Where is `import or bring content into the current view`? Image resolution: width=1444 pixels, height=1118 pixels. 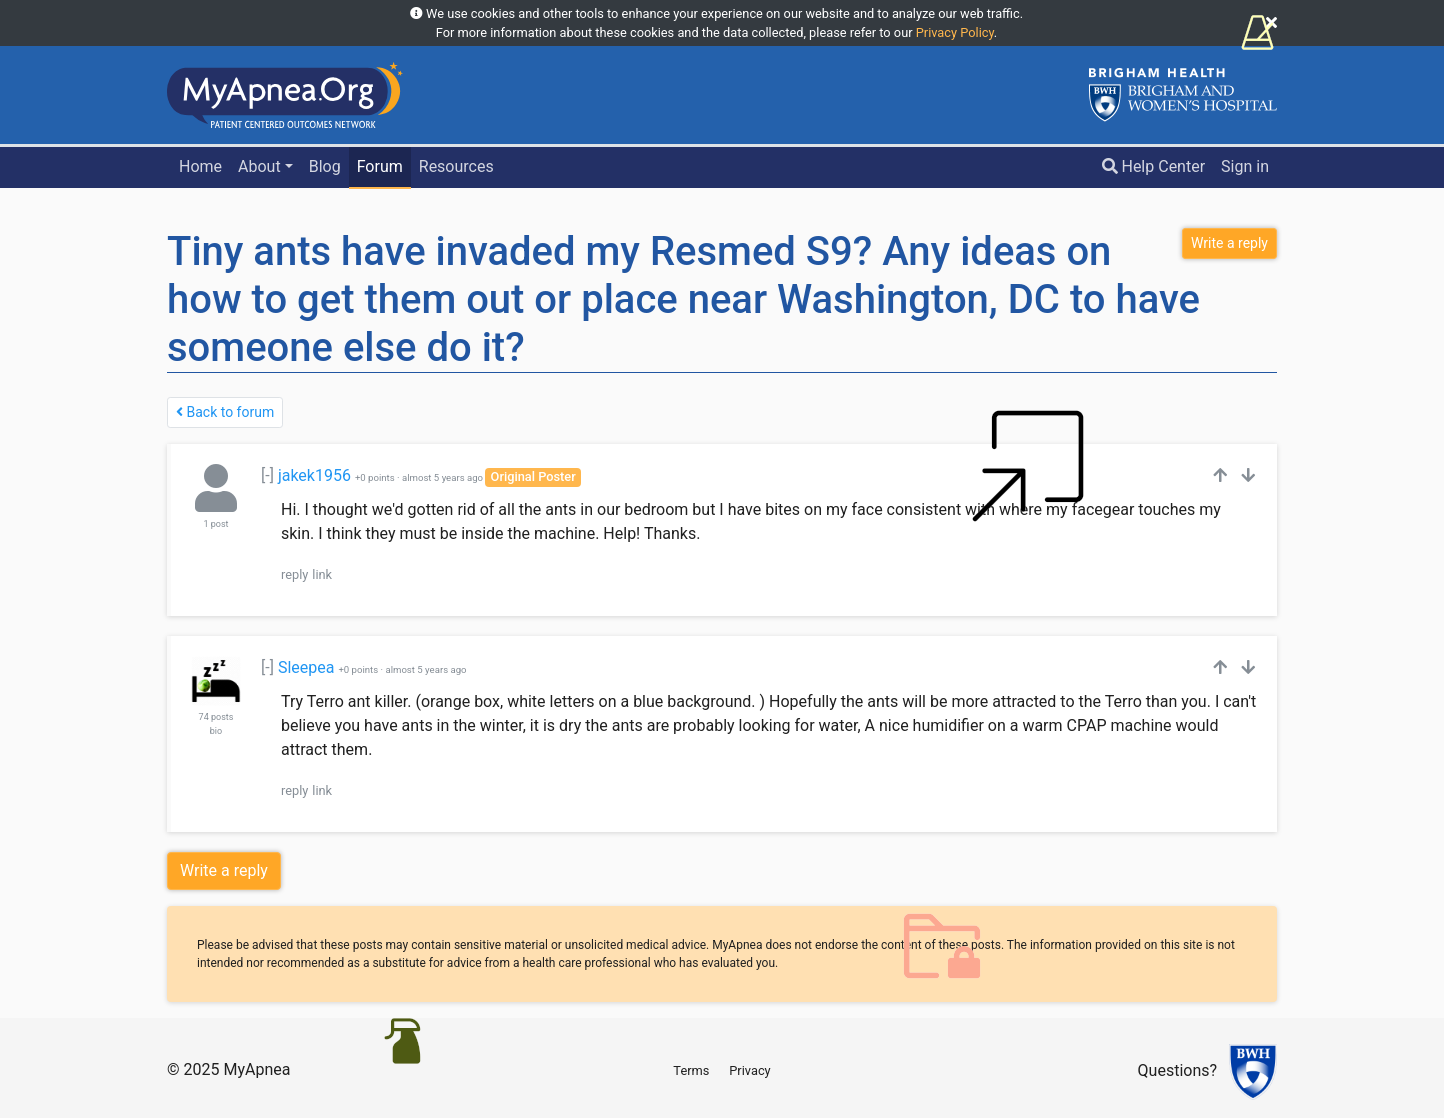
import or bring content into the current view is located at coordinates (1028, 466).